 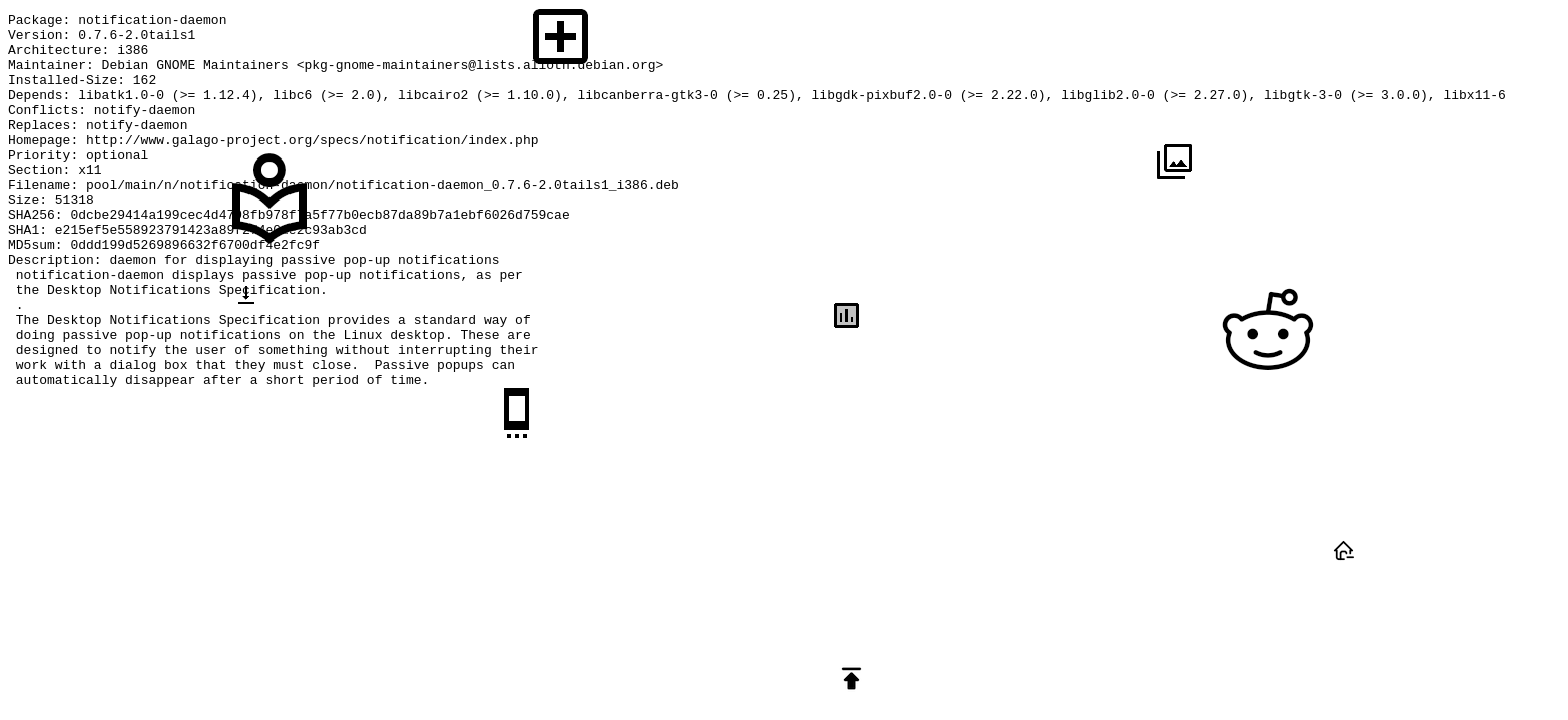 What do you see at coordinates (1343, 550) in the screenshot?
I see `remove a property from your saved homes` at bounding box center [1343, 550].